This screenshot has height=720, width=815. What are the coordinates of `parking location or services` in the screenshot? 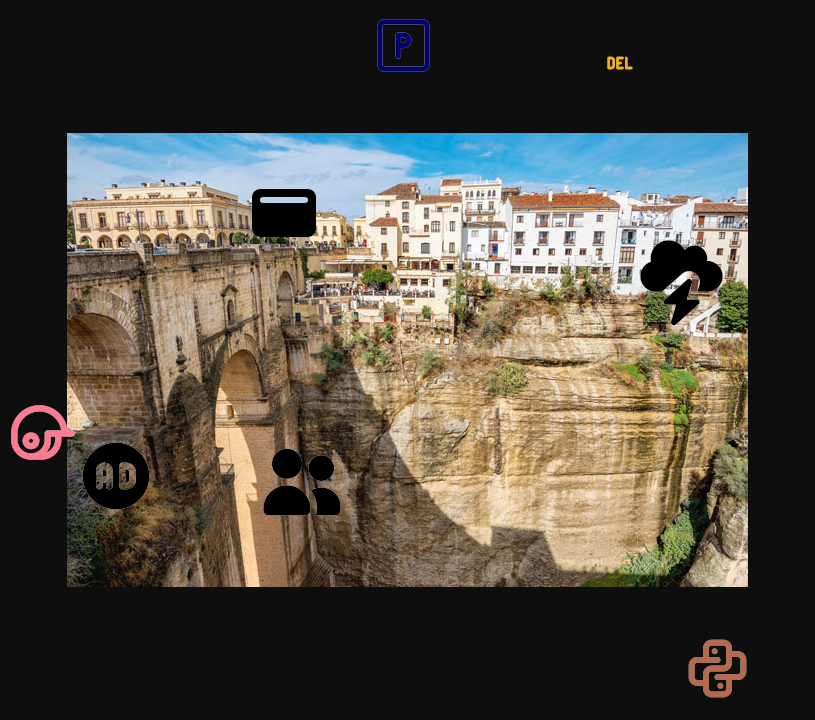 It's located at (403, 45).